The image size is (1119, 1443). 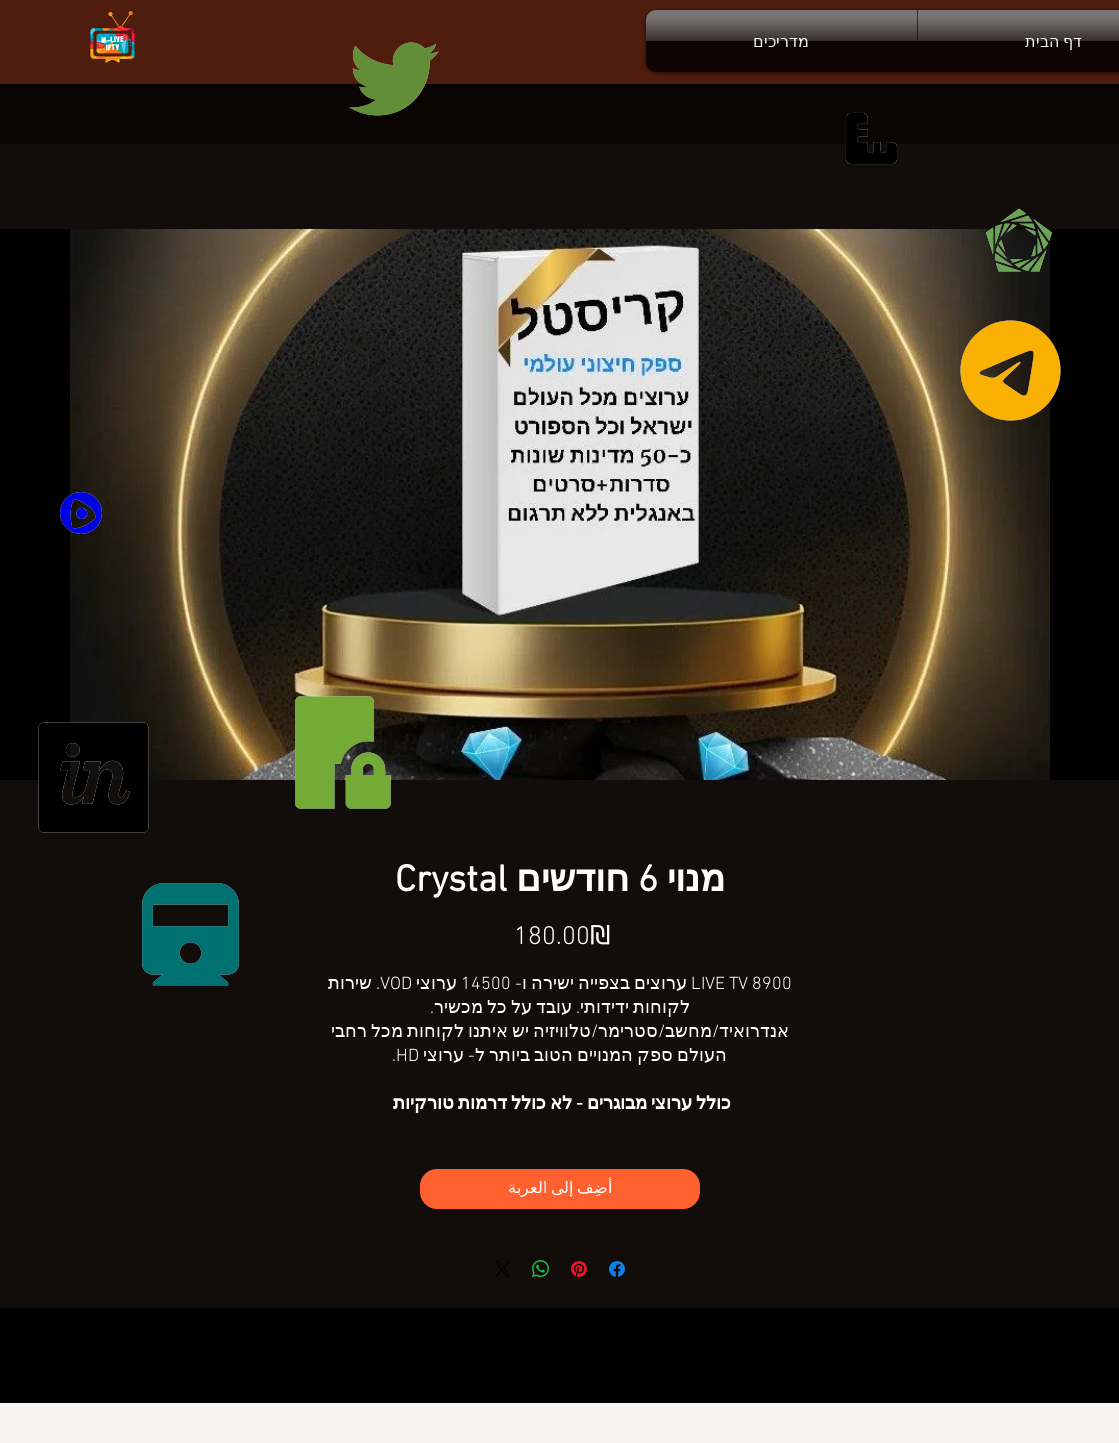 I want to click on open InVision app, so click(x=93, y=777).